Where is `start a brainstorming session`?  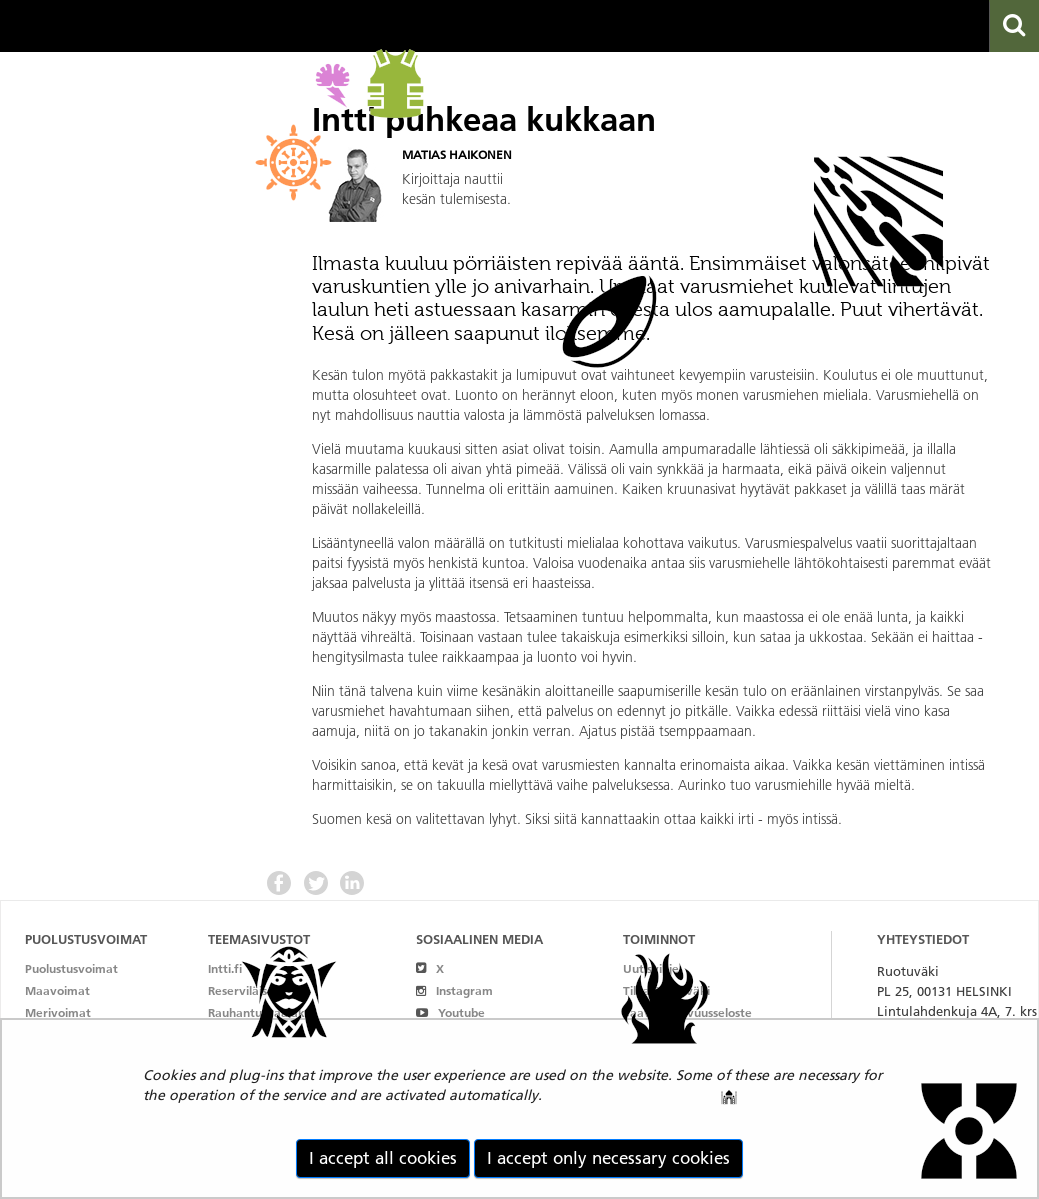 start a brainstorming session is located at coordinates (332, 85).